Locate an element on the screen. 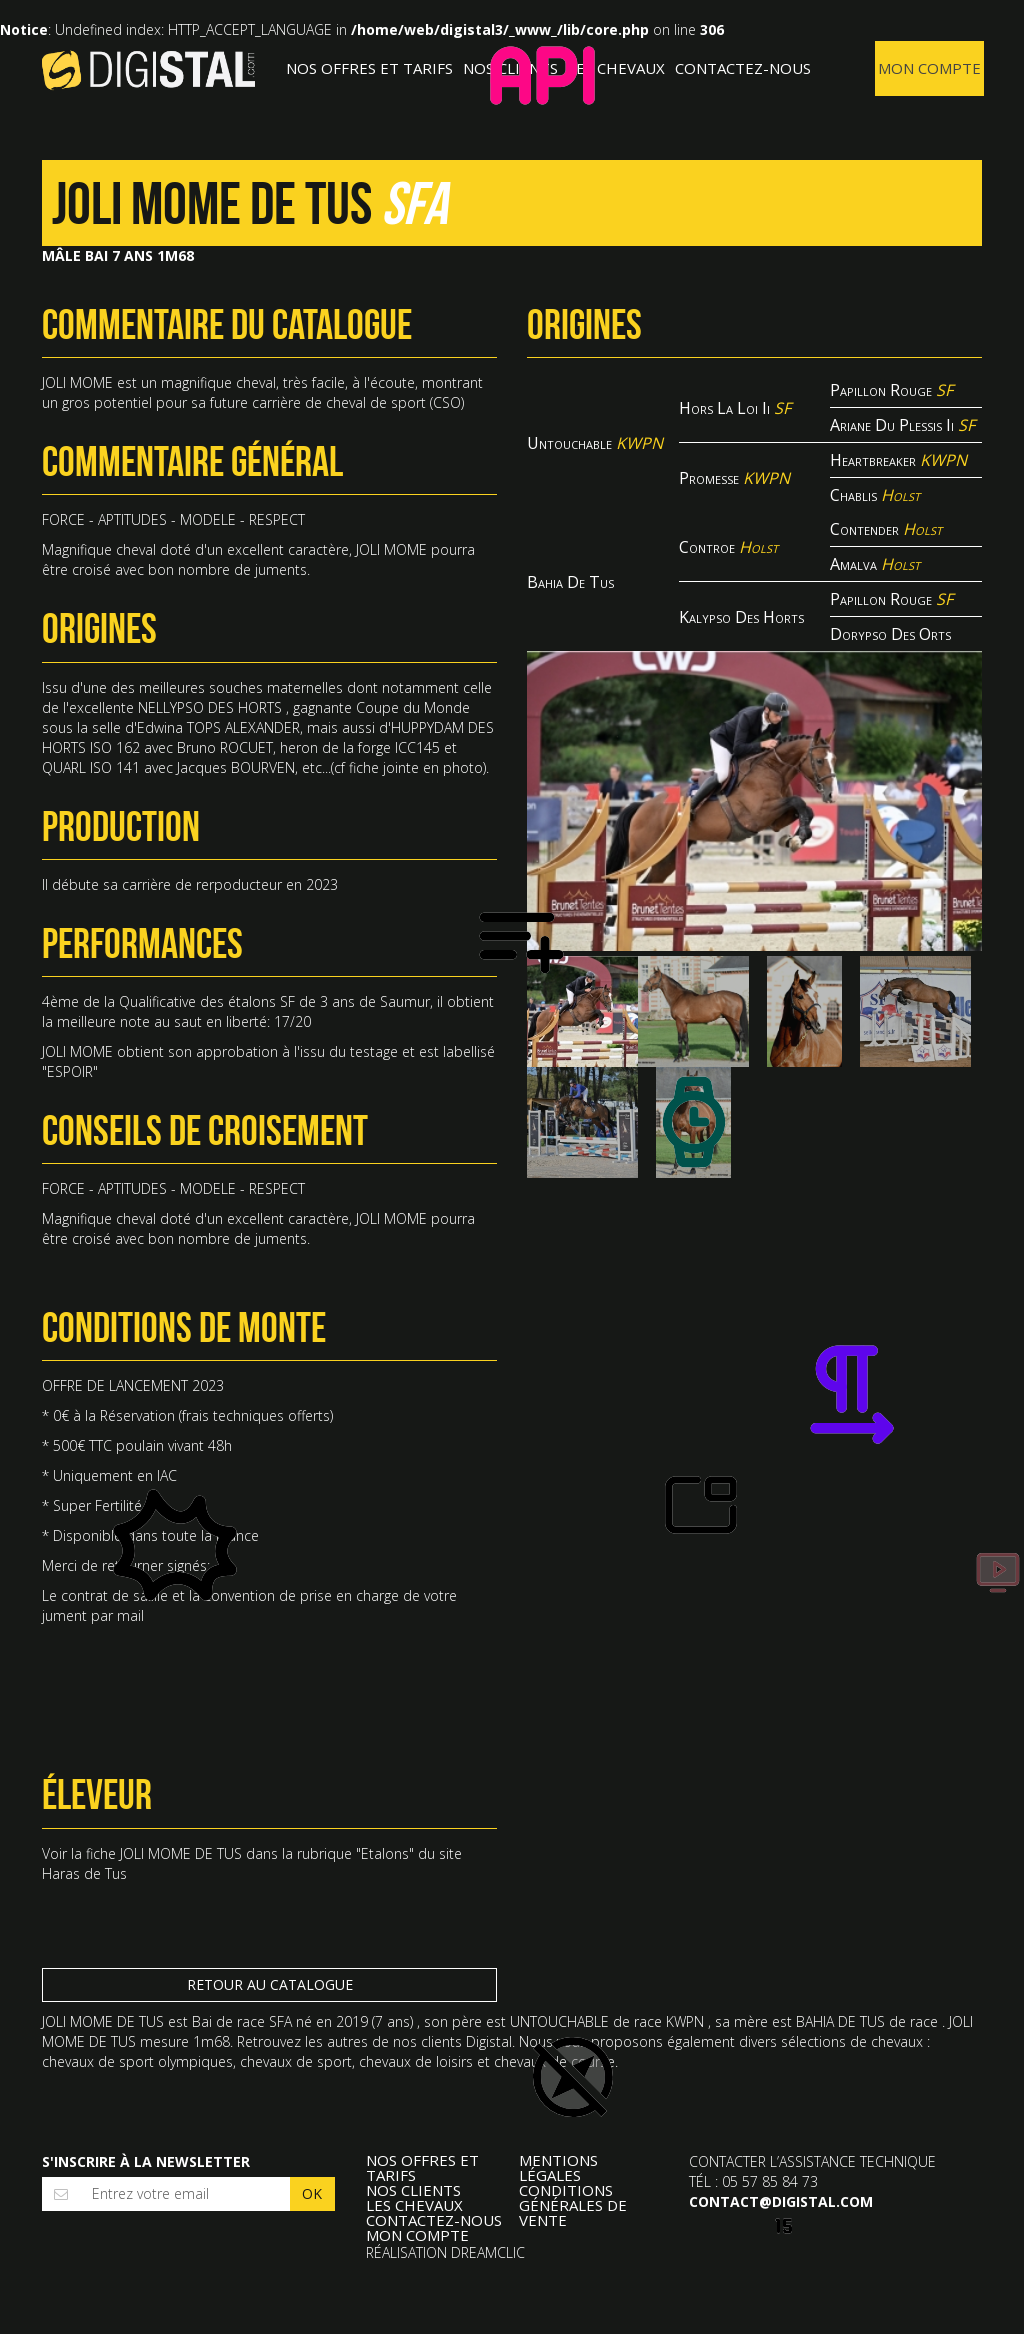 The width and height of the screenshot is (1024, 2334). play video on monitor or display is located at coordinates (998, 1571).